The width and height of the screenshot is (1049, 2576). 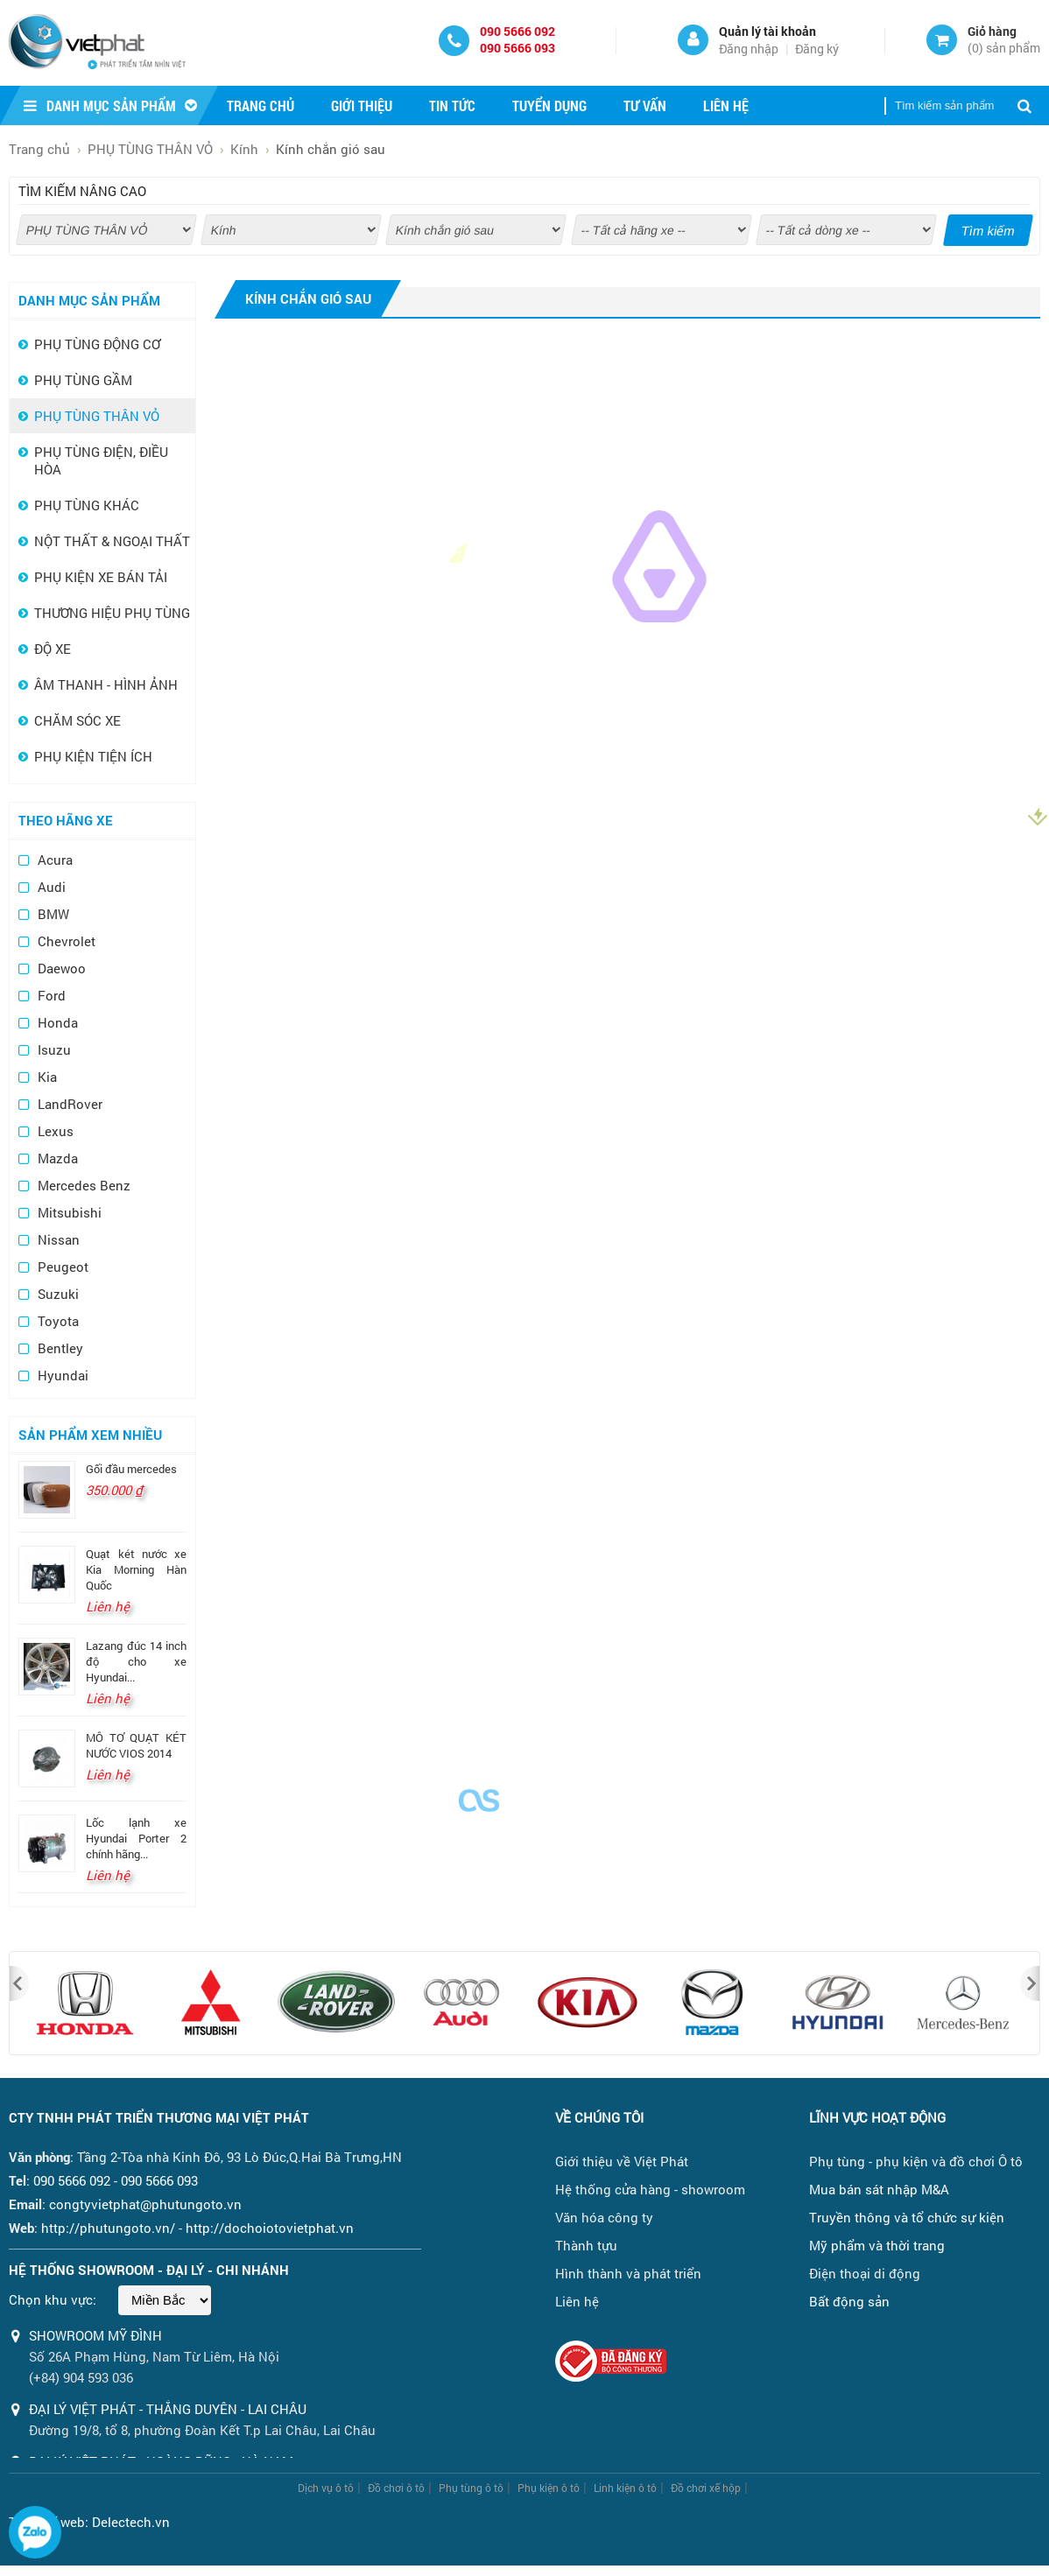 I want to click on open inkdrop markdown note-taking app, so click(x=659, y=566).